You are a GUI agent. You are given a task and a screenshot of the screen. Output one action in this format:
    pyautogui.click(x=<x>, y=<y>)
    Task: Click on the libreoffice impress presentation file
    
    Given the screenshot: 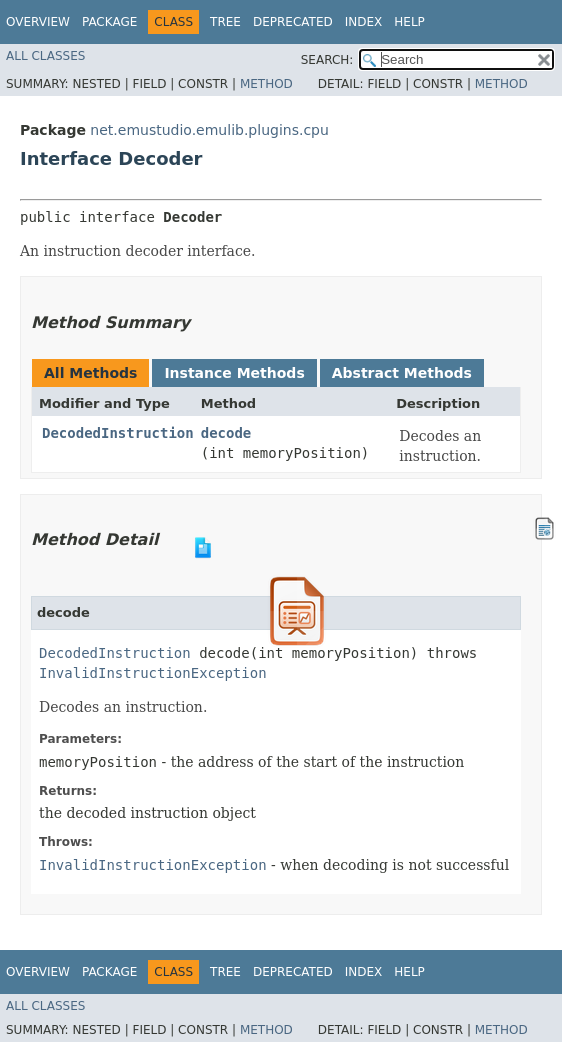 What is the action you would take?
    pyautogui.click(x=297, y=611)
    